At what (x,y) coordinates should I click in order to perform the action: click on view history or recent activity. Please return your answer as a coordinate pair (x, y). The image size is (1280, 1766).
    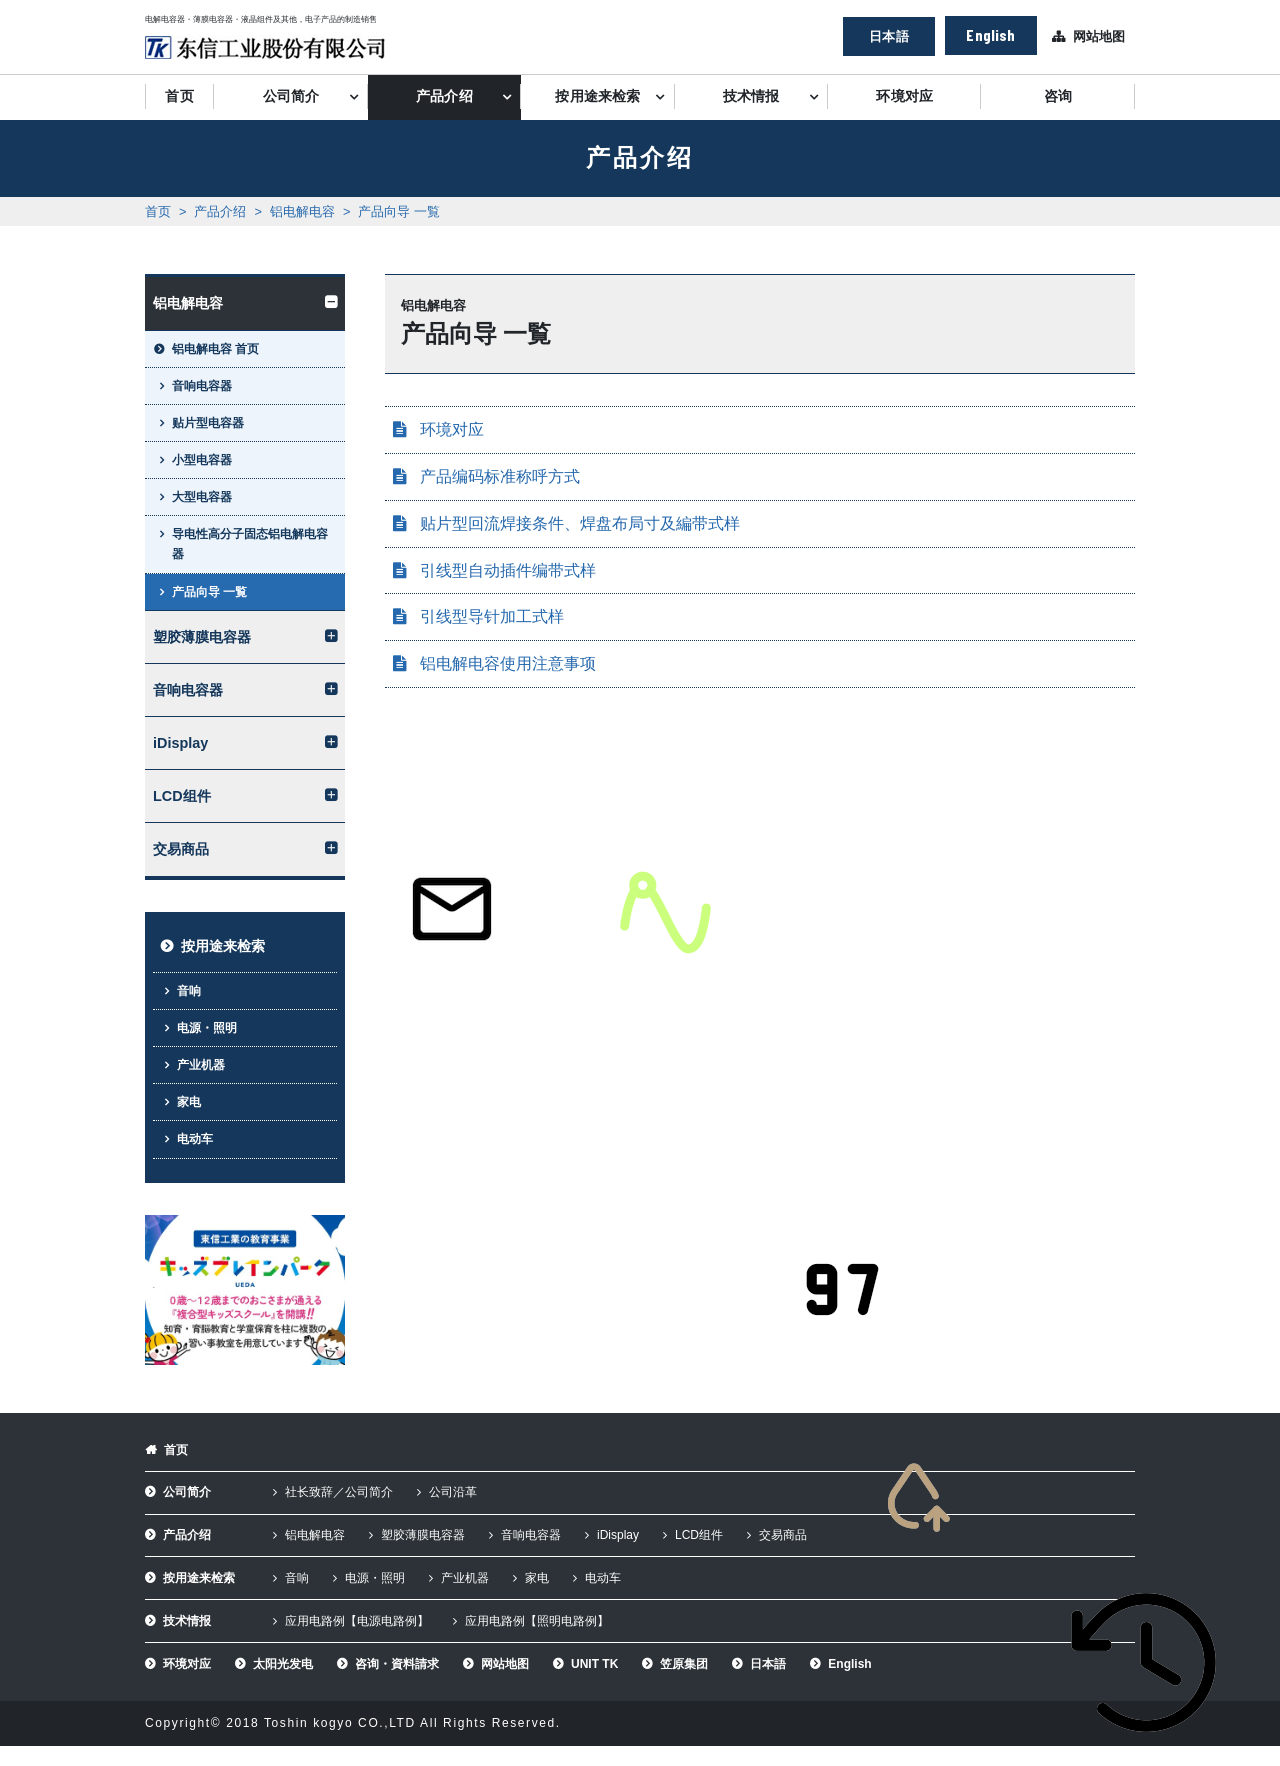
    Looking at the image, I should click on (1146, 1662).